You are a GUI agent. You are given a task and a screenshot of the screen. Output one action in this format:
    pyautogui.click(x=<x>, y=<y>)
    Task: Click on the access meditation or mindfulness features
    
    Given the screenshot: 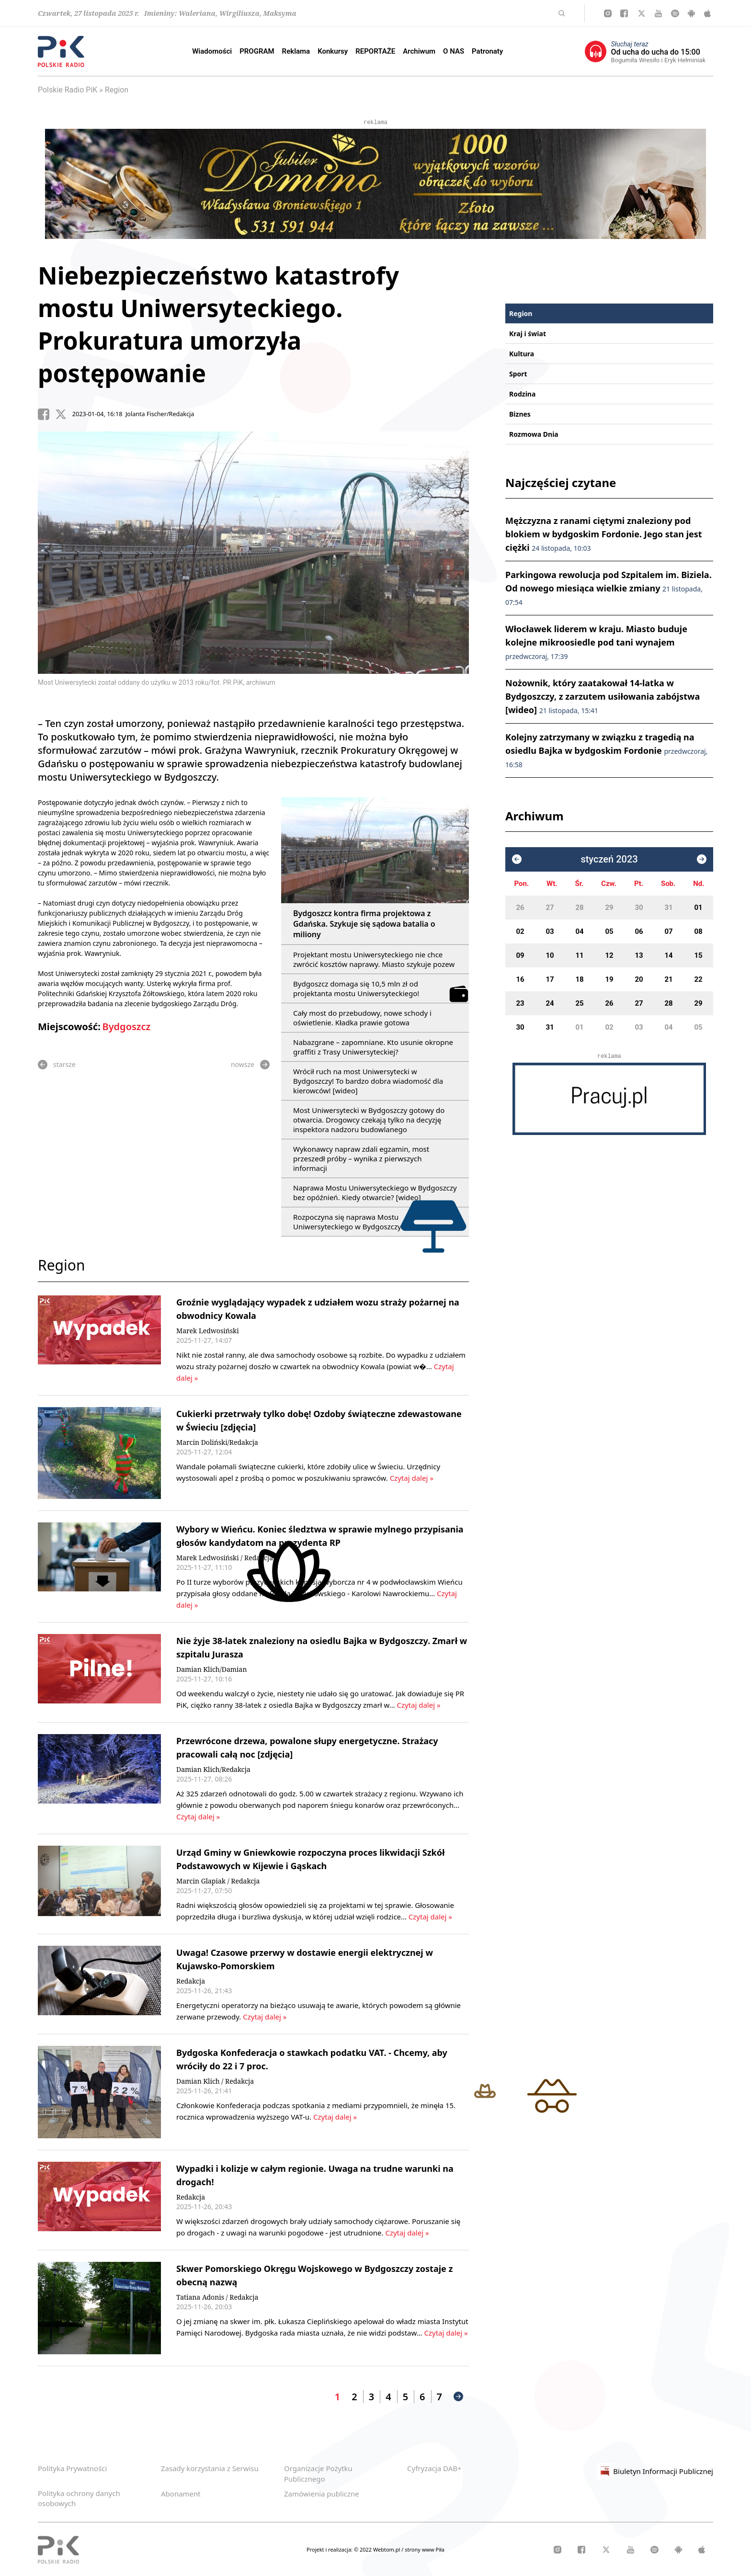 What is the action you would take?
    pyautogui.click(x=289, y=1574)
    